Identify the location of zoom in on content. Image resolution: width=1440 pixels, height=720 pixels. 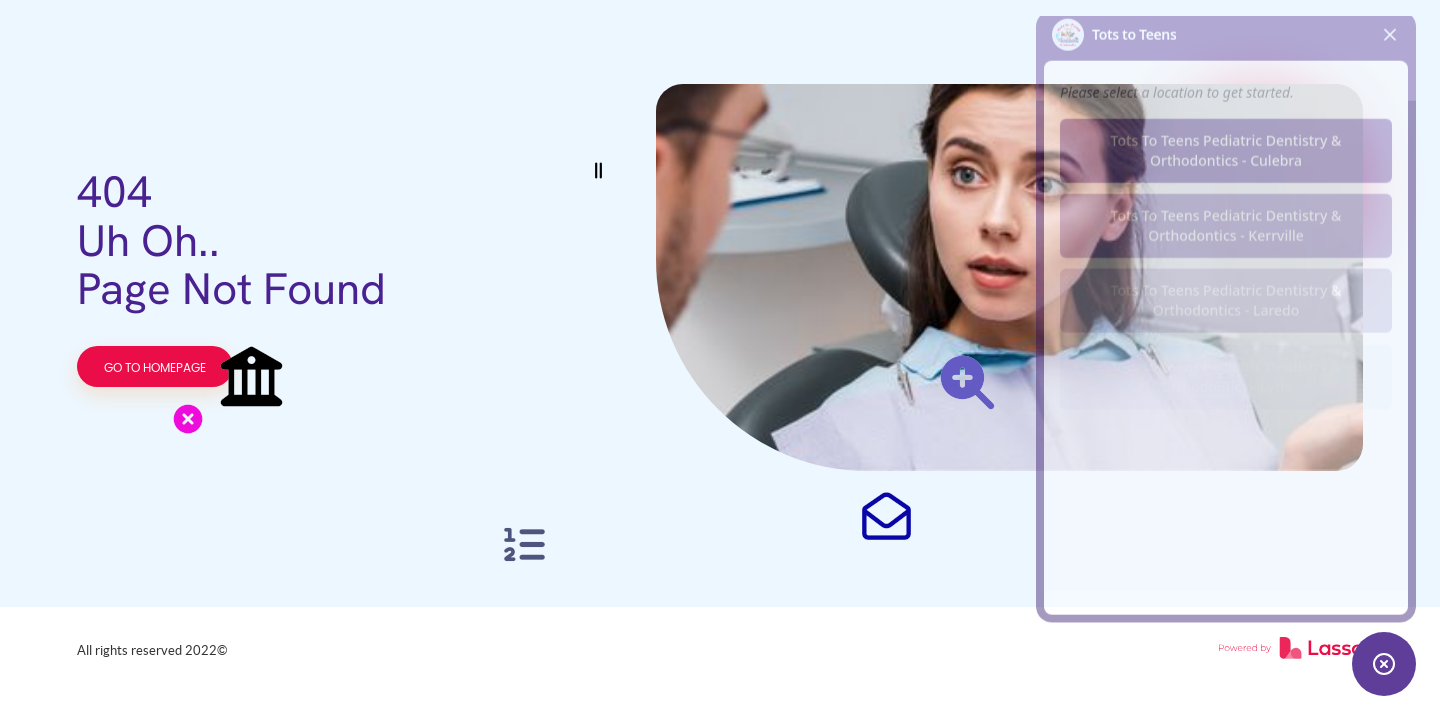
(967, 382).